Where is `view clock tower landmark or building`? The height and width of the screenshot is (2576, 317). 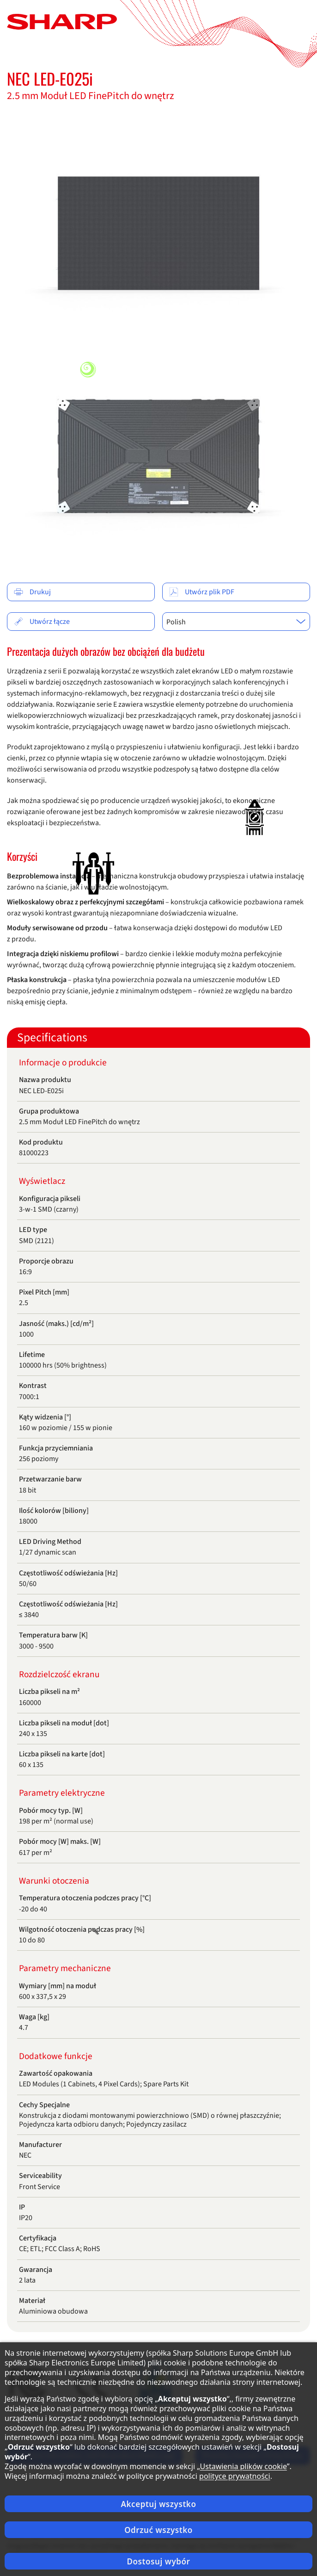
view clock tower landmark or building is located at coordinates (255, 817).